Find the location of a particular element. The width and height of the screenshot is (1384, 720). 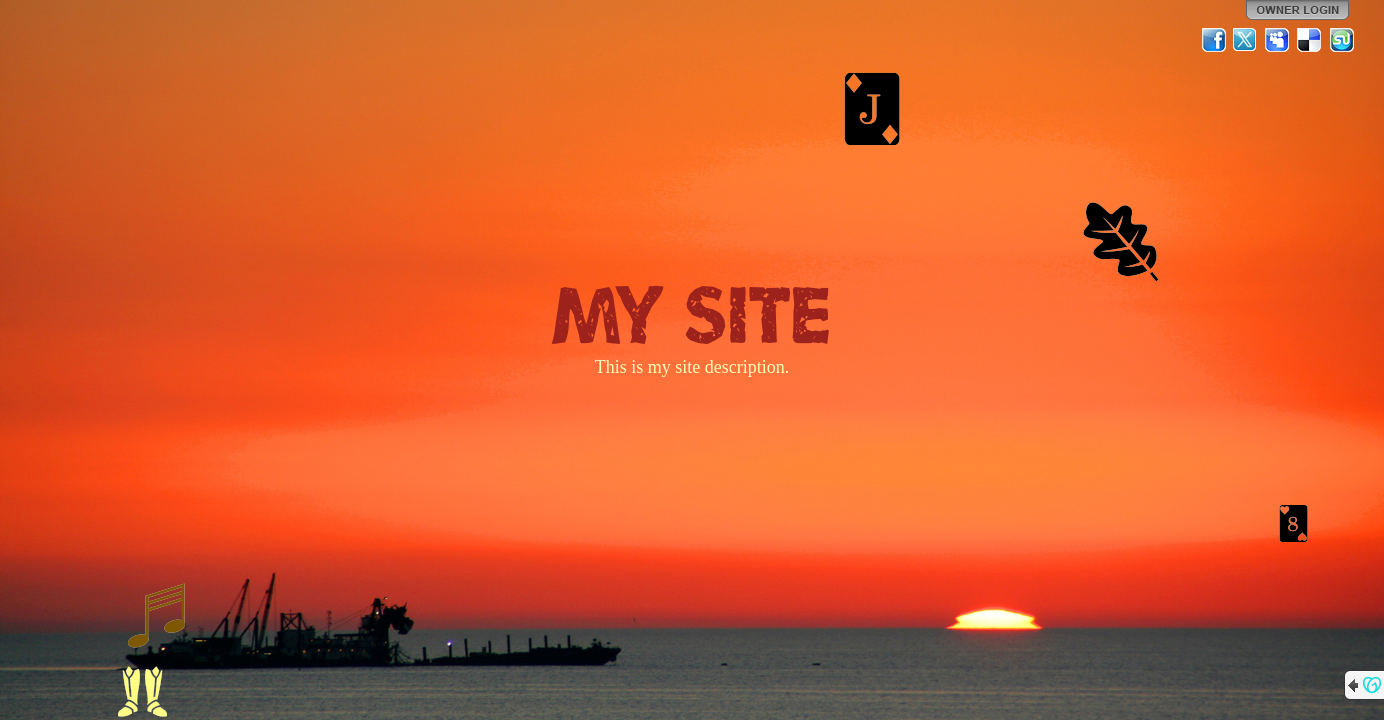

represents nature or environmental category is located at coordinates (1121, 242).